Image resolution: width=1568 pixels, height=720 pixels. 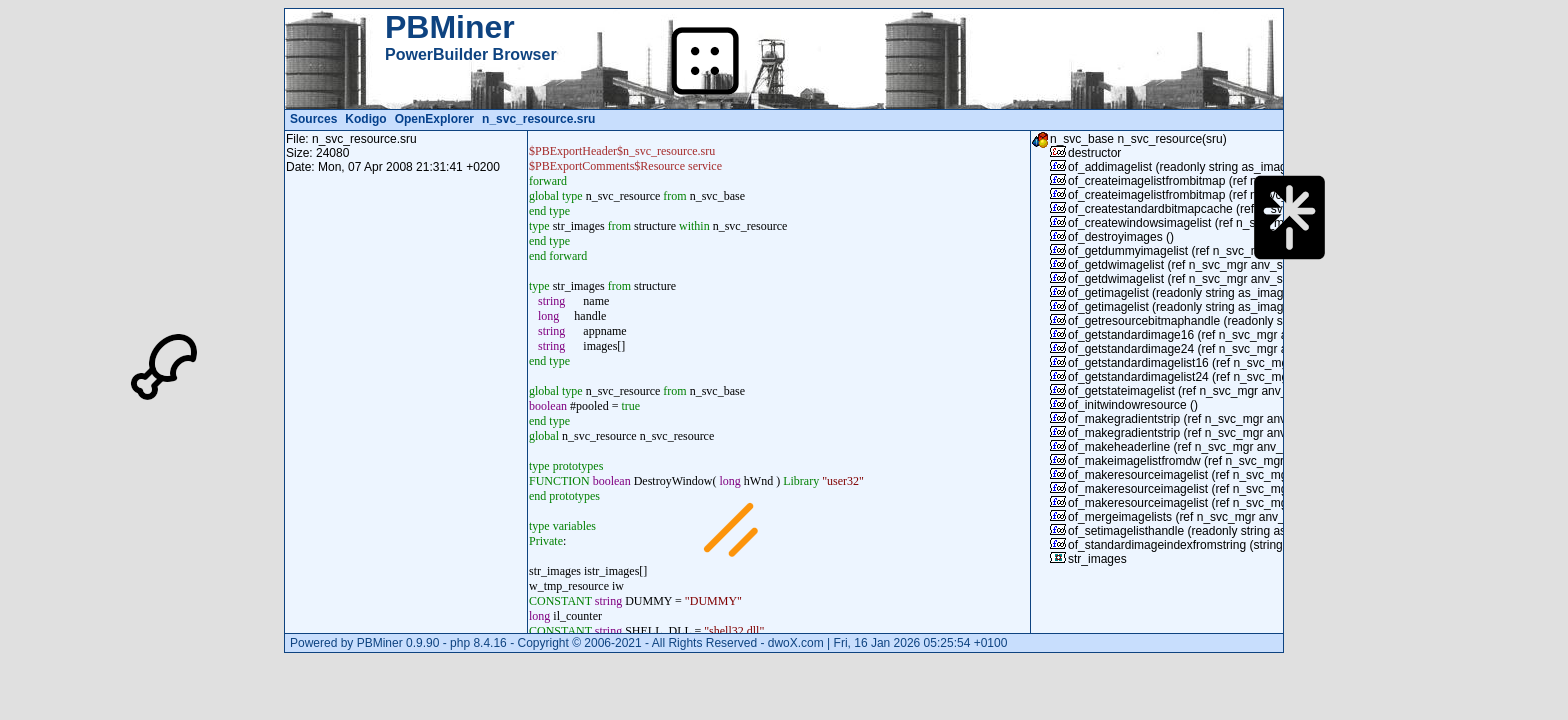 What do you see at coordinates (705, 61) in the screenshot?
I see `roll or randomize with a value of four` at bounding box center [705, 61].